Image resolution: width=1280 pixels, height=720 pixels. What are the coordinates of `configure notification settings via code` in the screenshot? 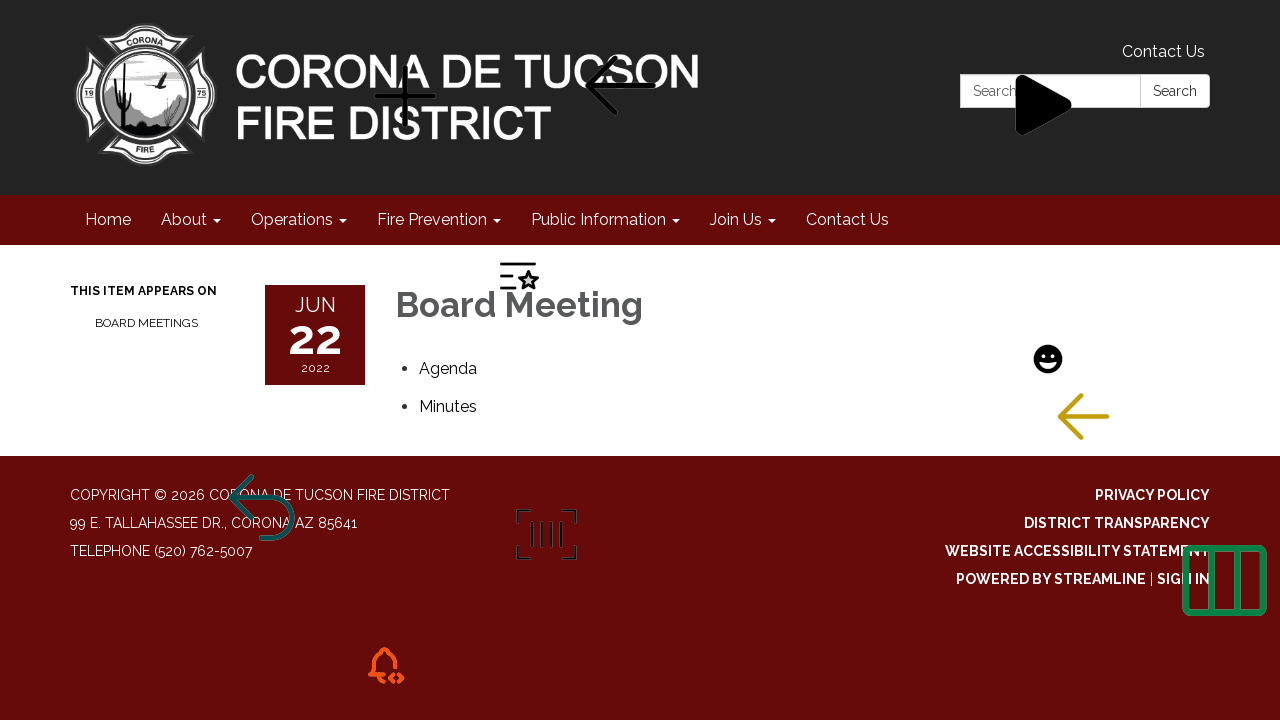 It's located at (384, 665).